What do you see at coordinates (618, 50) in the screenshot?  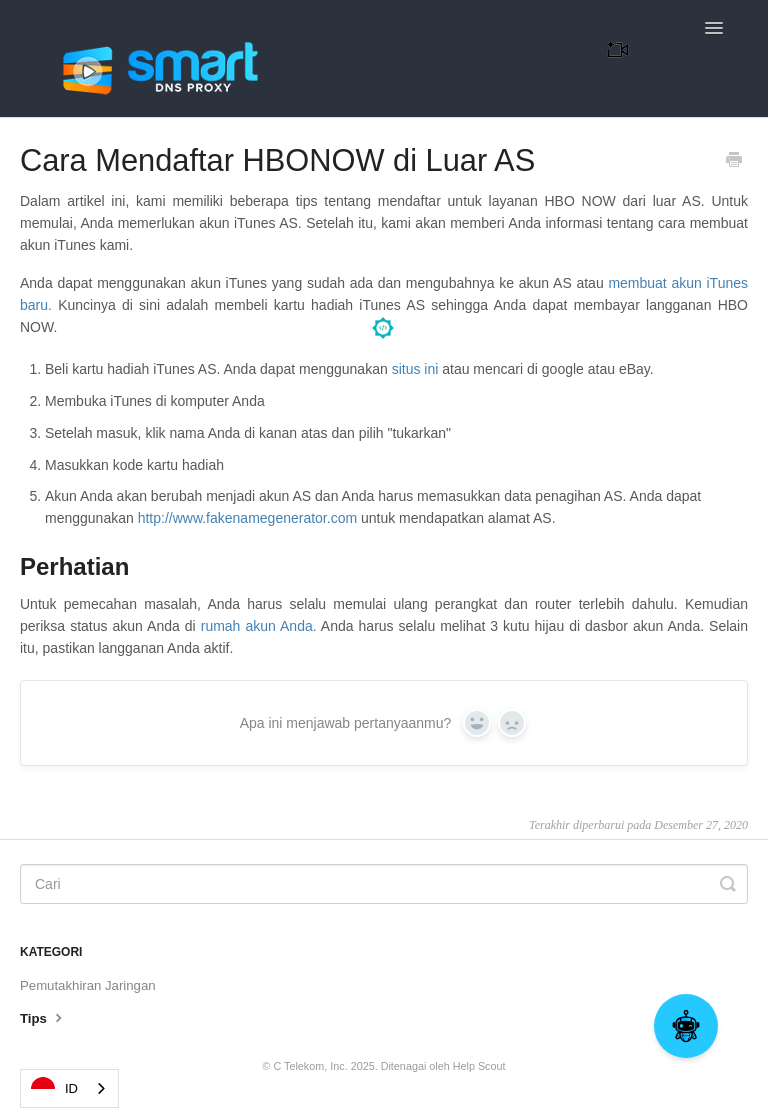 I see `enable AI-powered video features` at bounding box center [618, 50].